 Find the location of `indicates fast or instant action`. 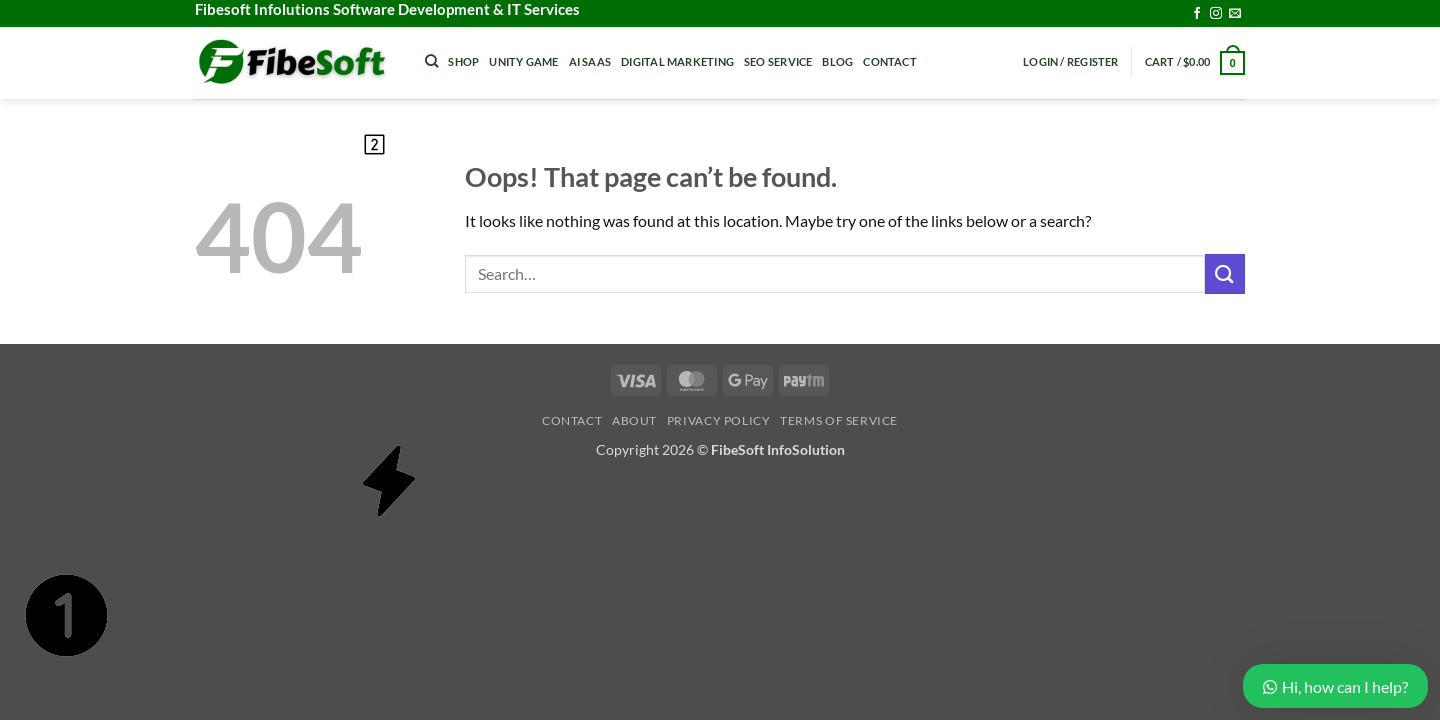

indicates fast or instant action is located at coordinates (389, 481).